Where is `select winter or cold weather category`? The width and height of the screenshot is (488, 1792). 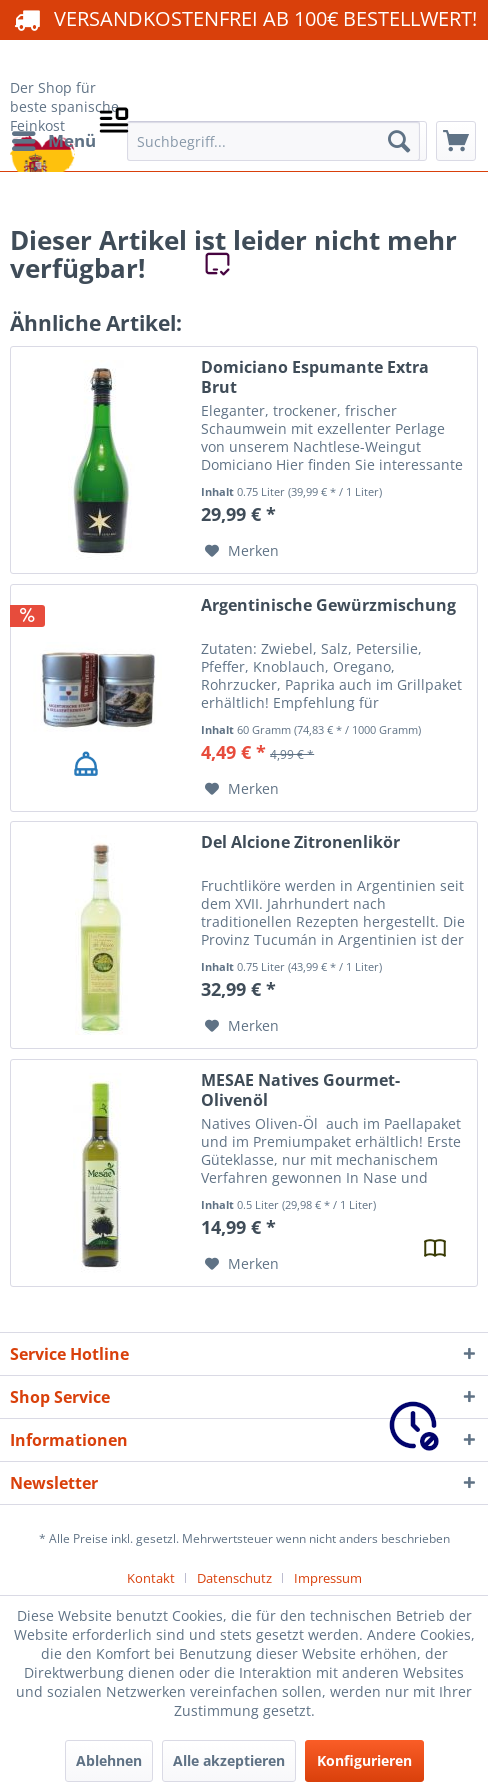
select winter or cold weather category is located at coordinates (86, 765).